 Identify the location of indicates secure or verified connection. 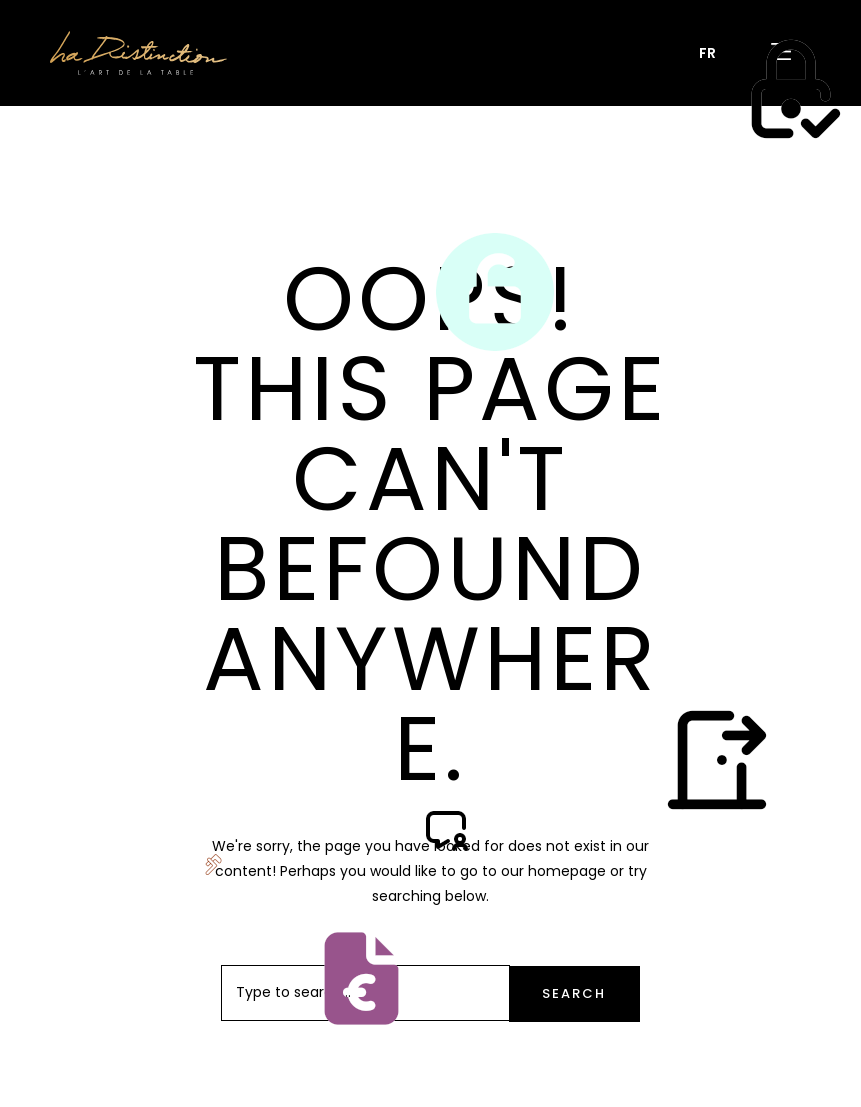
(791, 89).